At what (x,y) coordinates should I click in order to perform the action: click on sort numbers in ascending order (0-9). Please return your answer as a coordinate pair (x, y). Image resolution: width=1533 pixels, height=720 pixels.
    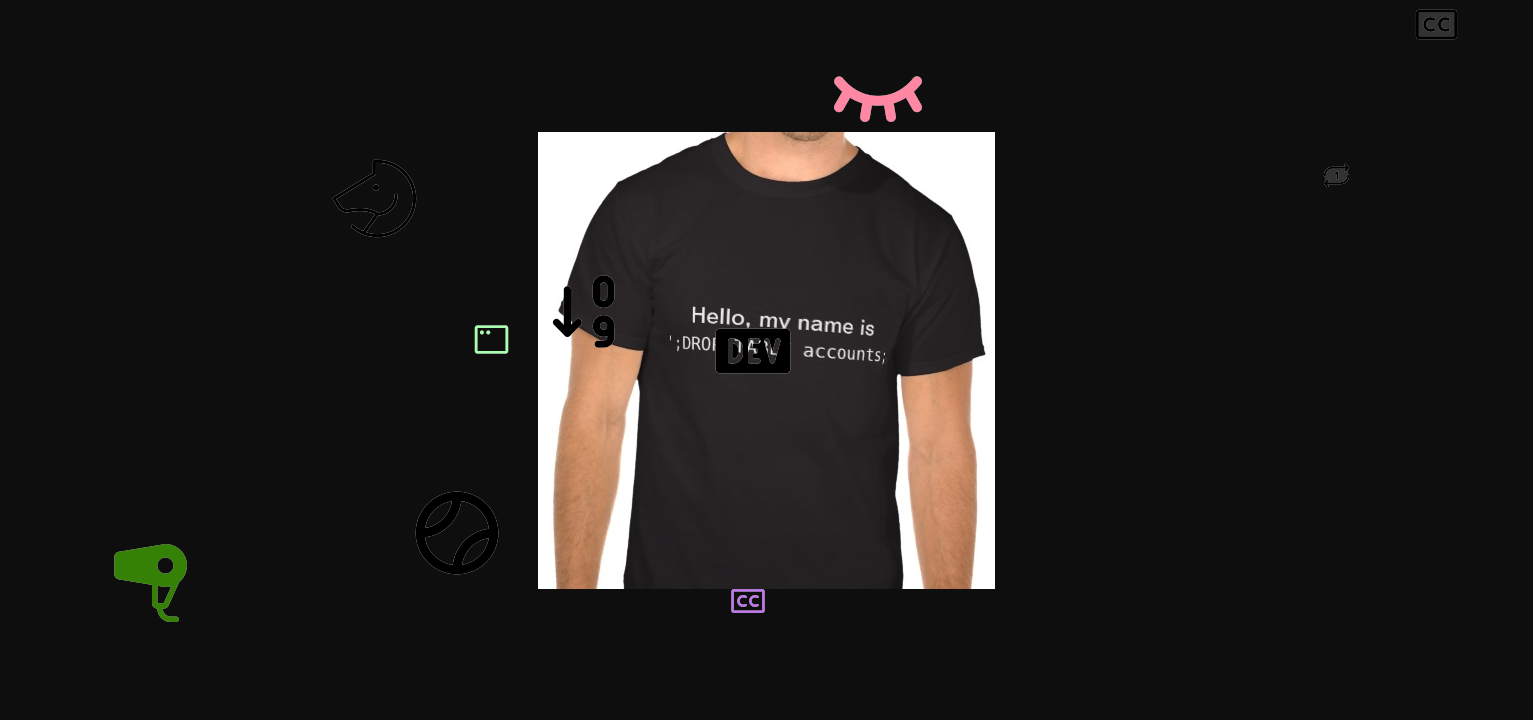
    Looking at the image, I should click on (585, 311).